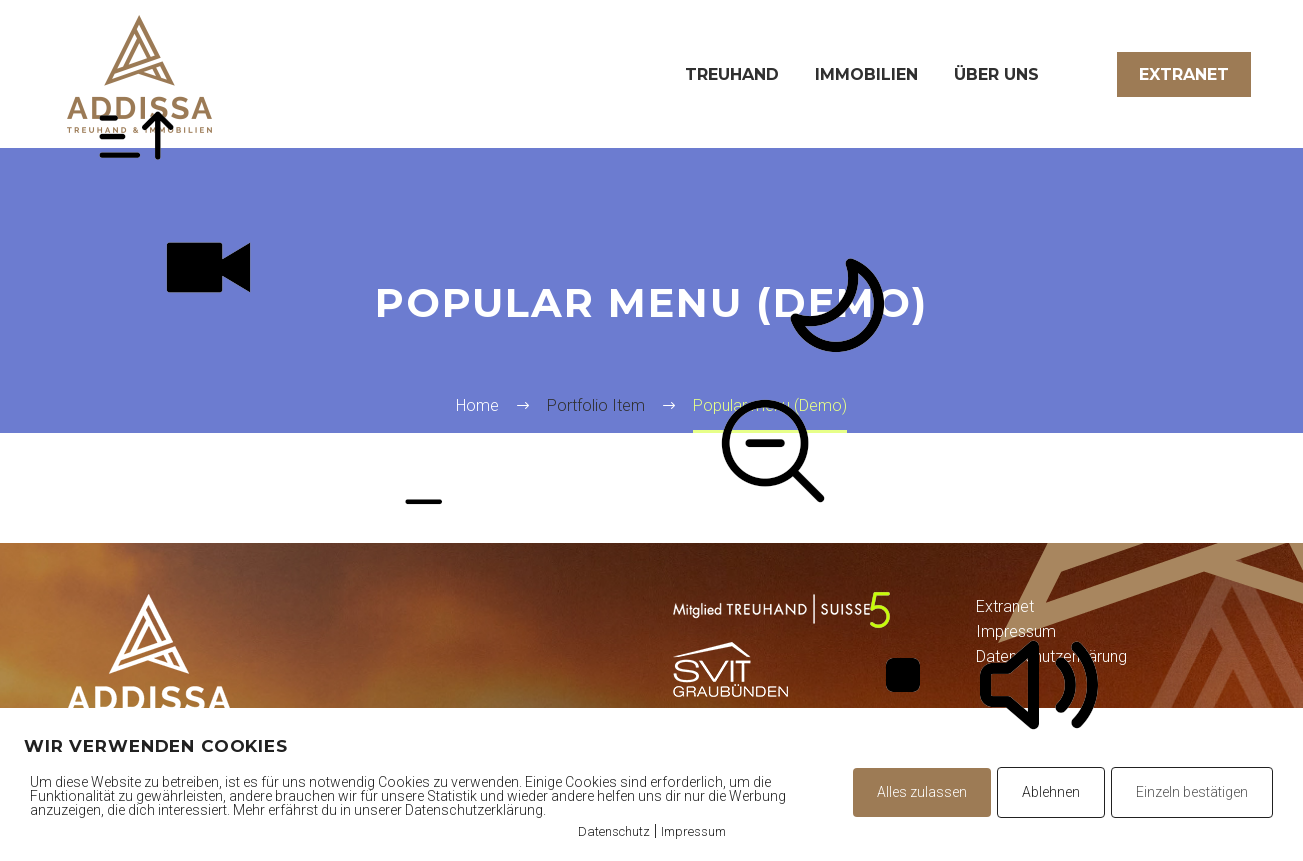 This screenshot has height=861, width=1303. Describe the element at coordinates (836, 304) in the screenshot. I see `switch to dark mode` at that location.